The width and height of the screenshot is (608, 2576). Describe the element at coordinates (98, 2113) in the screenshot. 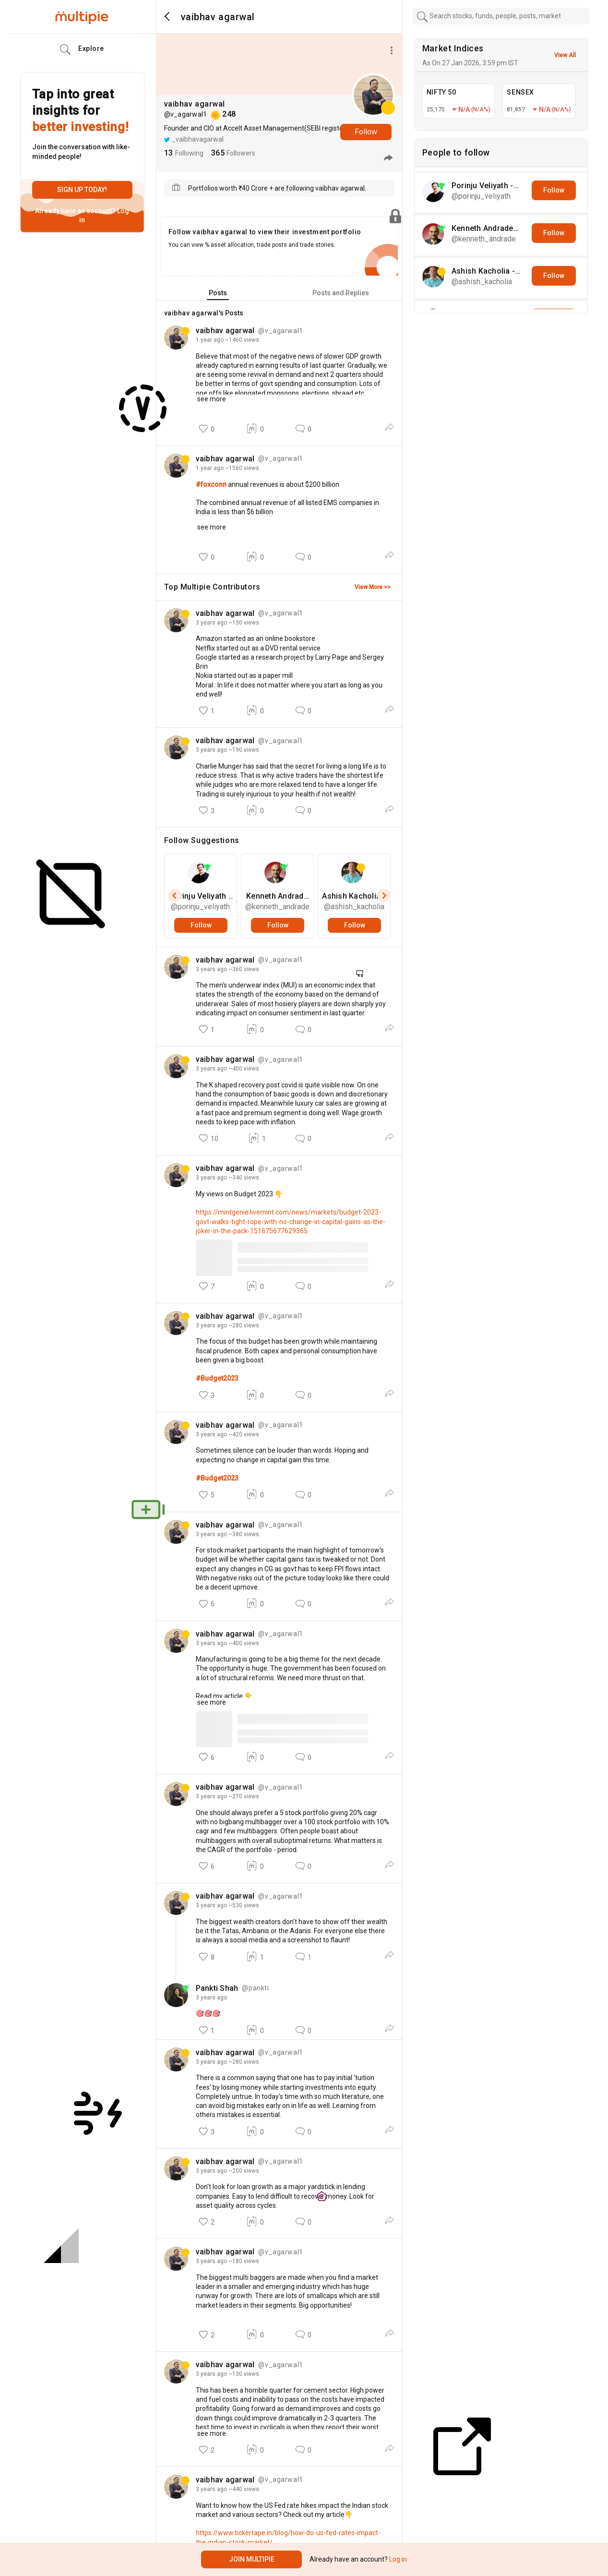

I see `wind power or wind energy generation` at that location.